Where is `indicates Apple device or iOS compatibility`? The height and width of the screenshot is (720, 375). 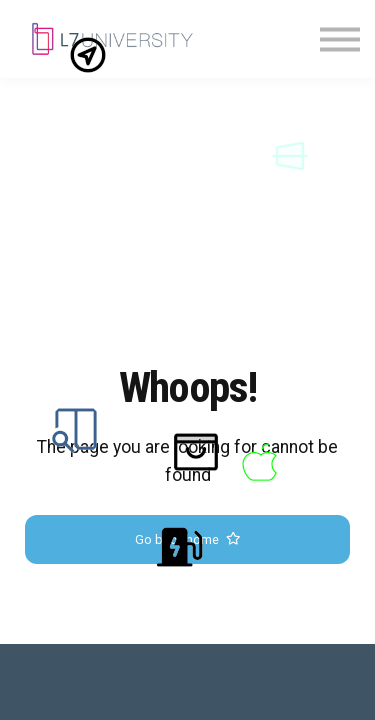
indicates Apple device or iOS compatibility is located at coordinates (261, 465).